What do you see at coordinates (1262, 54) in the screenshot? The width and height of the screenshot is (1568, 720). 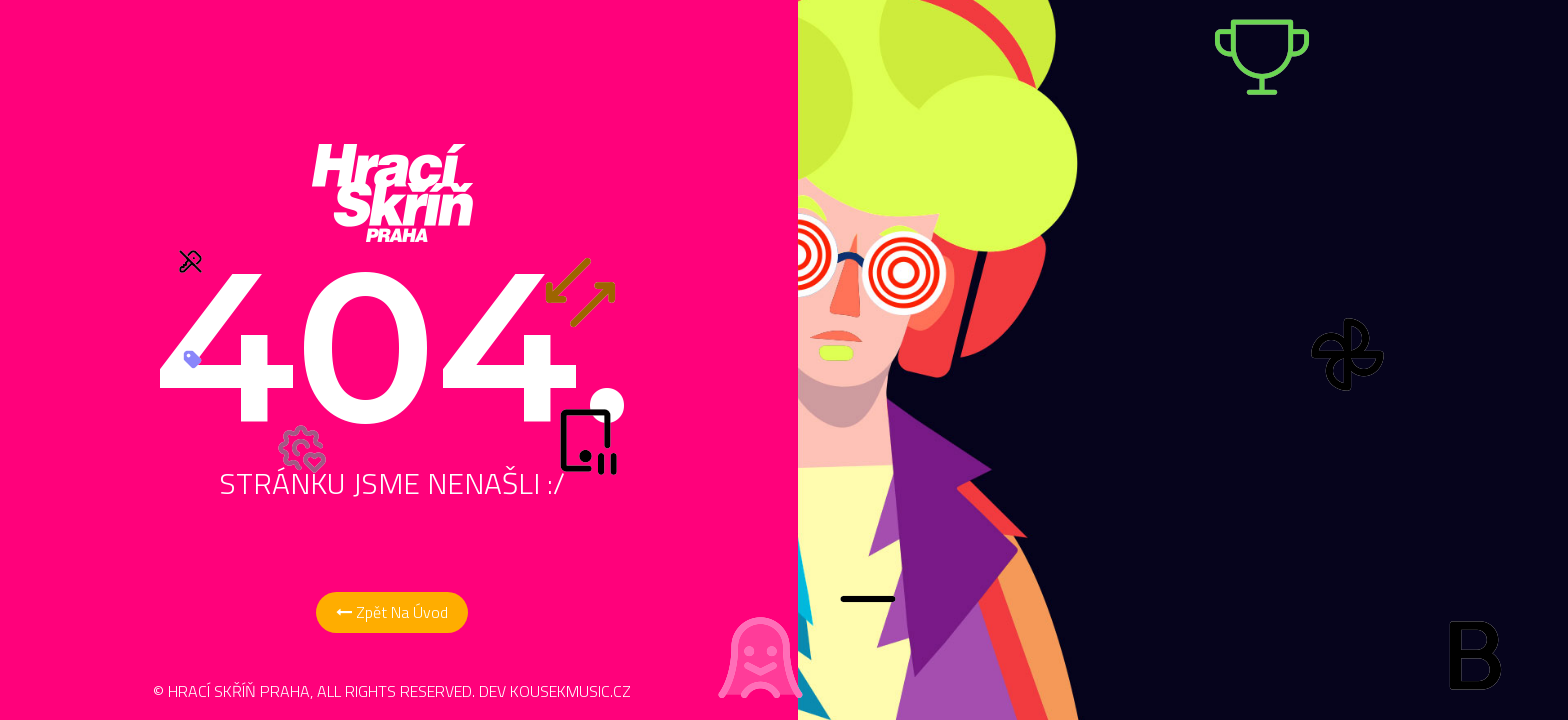 I see `view achievements or awards` at bounding box center [1262, 54].